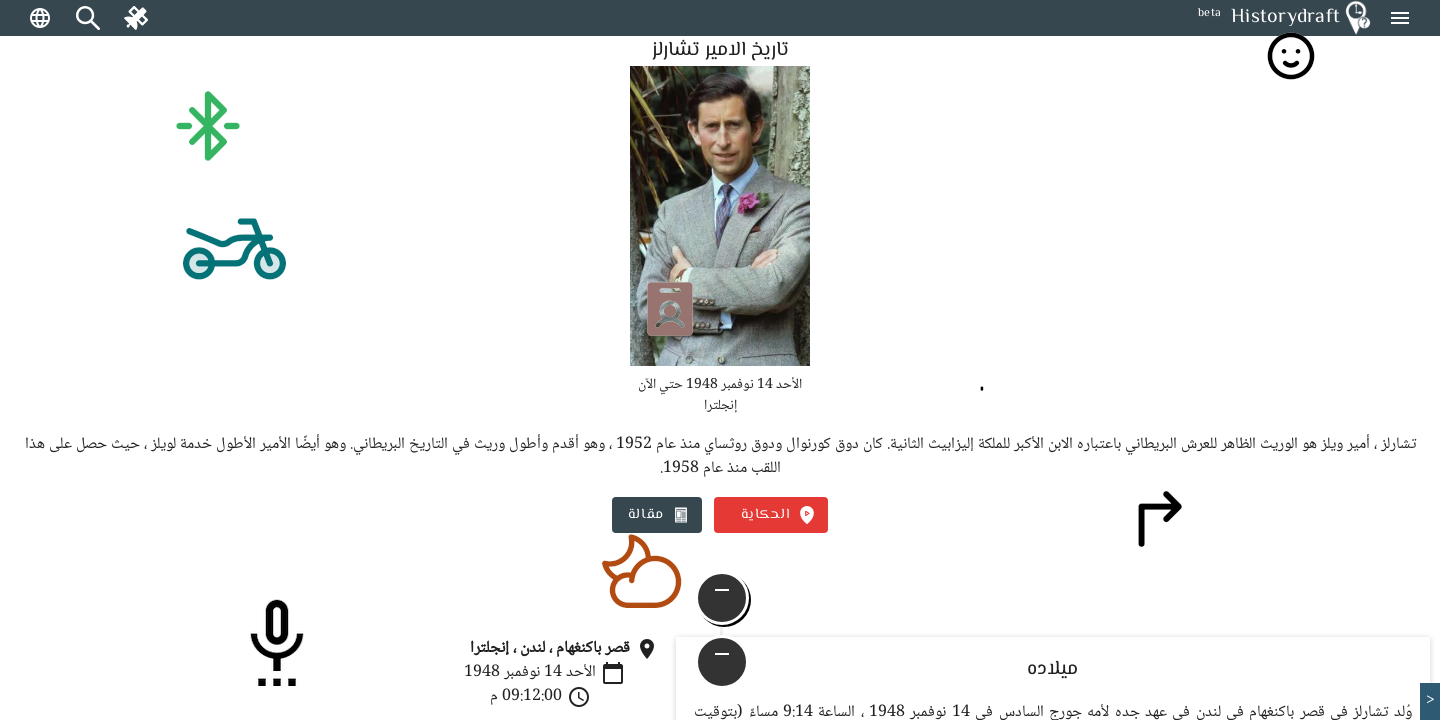  I want to click on indicates an active bluetooth connection, so click(208, 126).